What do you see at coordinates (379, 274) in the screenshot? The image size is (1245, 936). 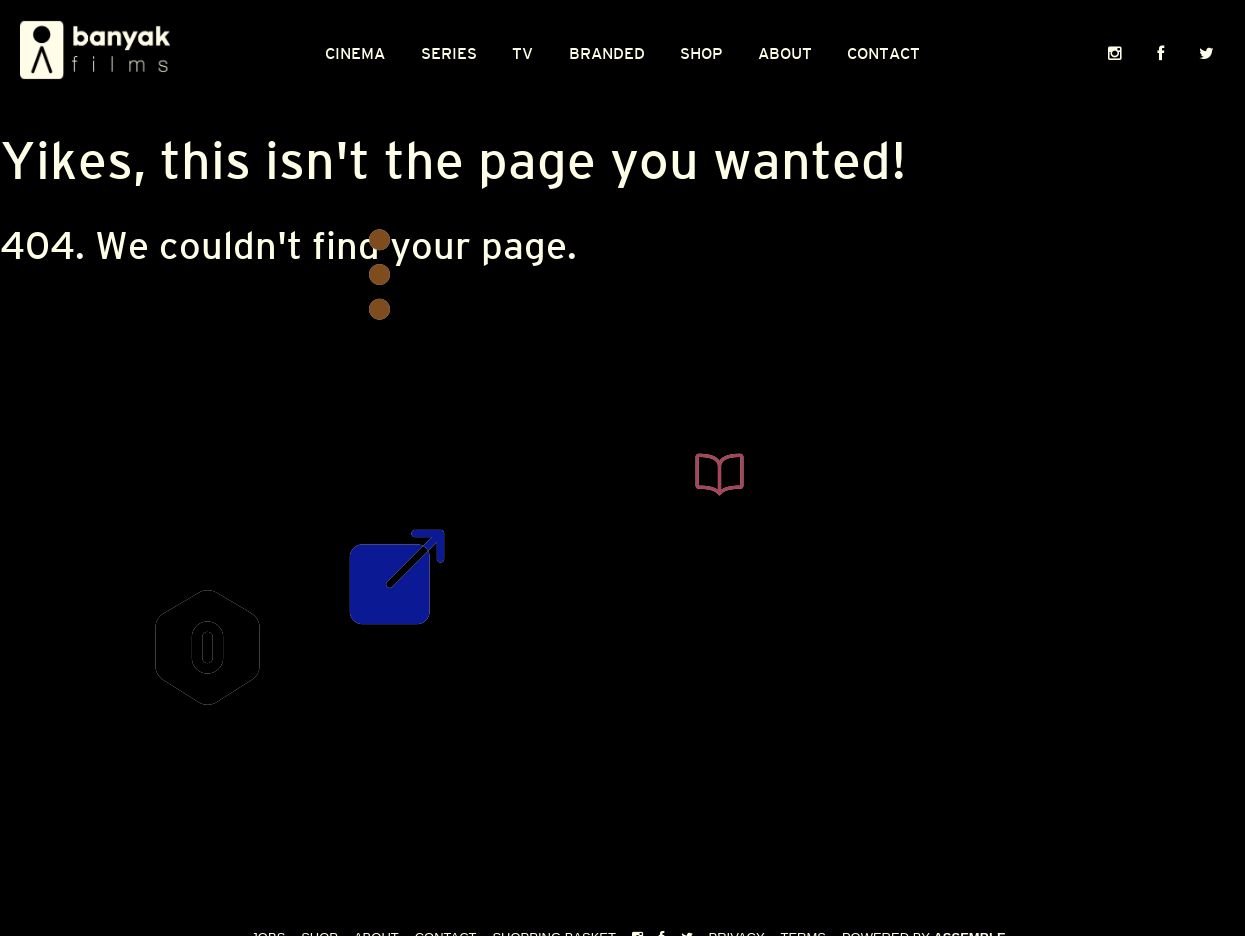 I see `open more options menu` at bounding box center [379, 274].